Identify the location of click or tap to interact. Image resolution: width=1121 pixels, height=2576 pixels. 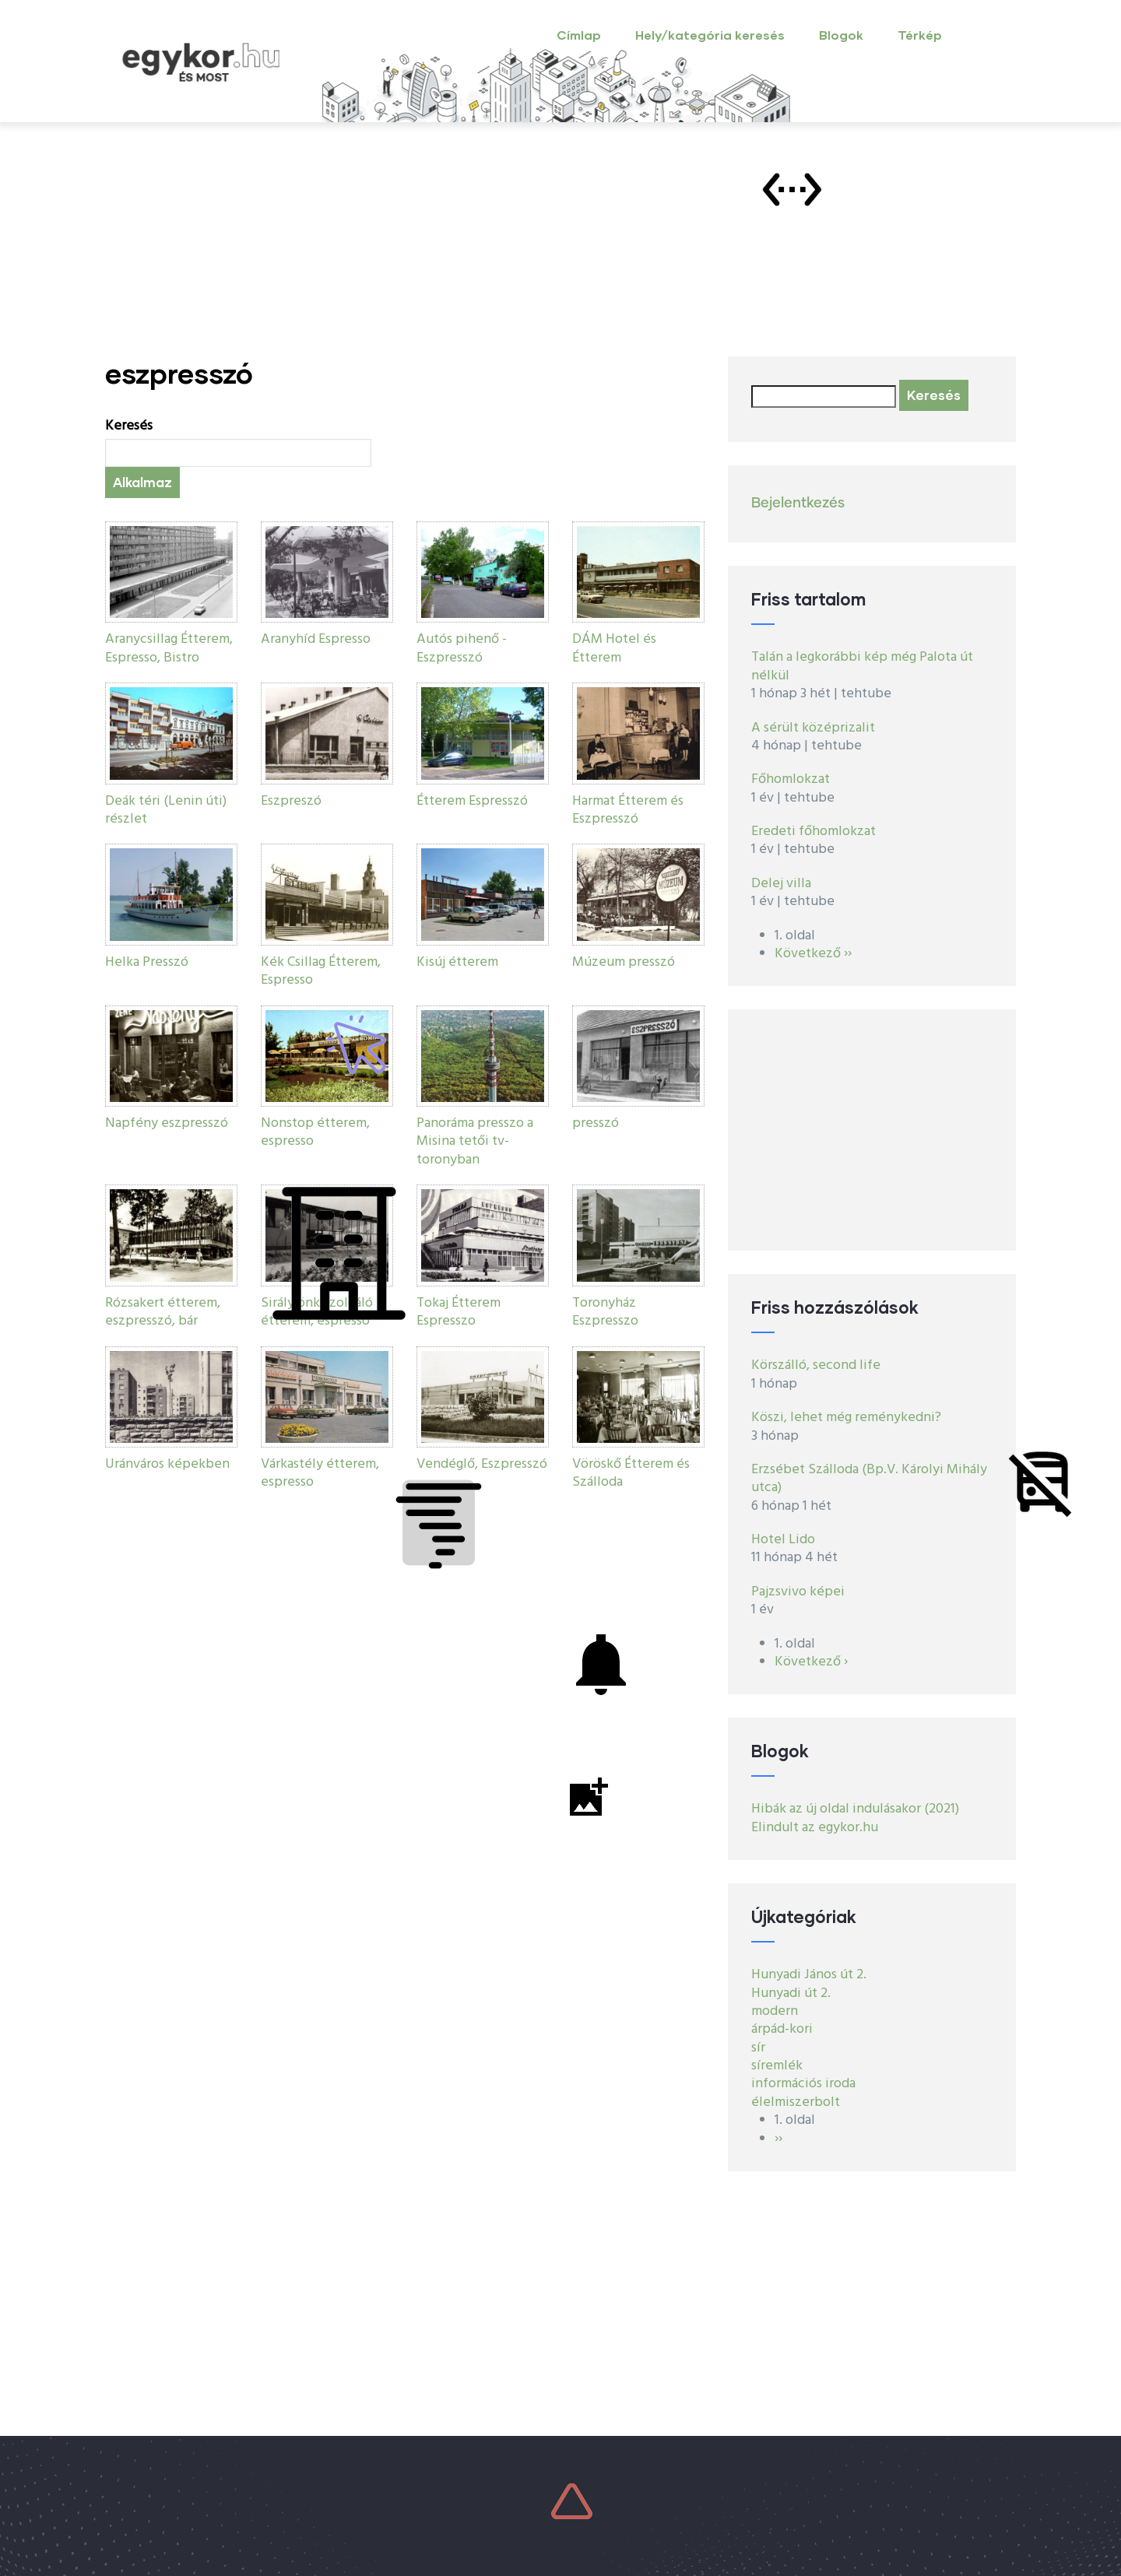
(360, 1048).